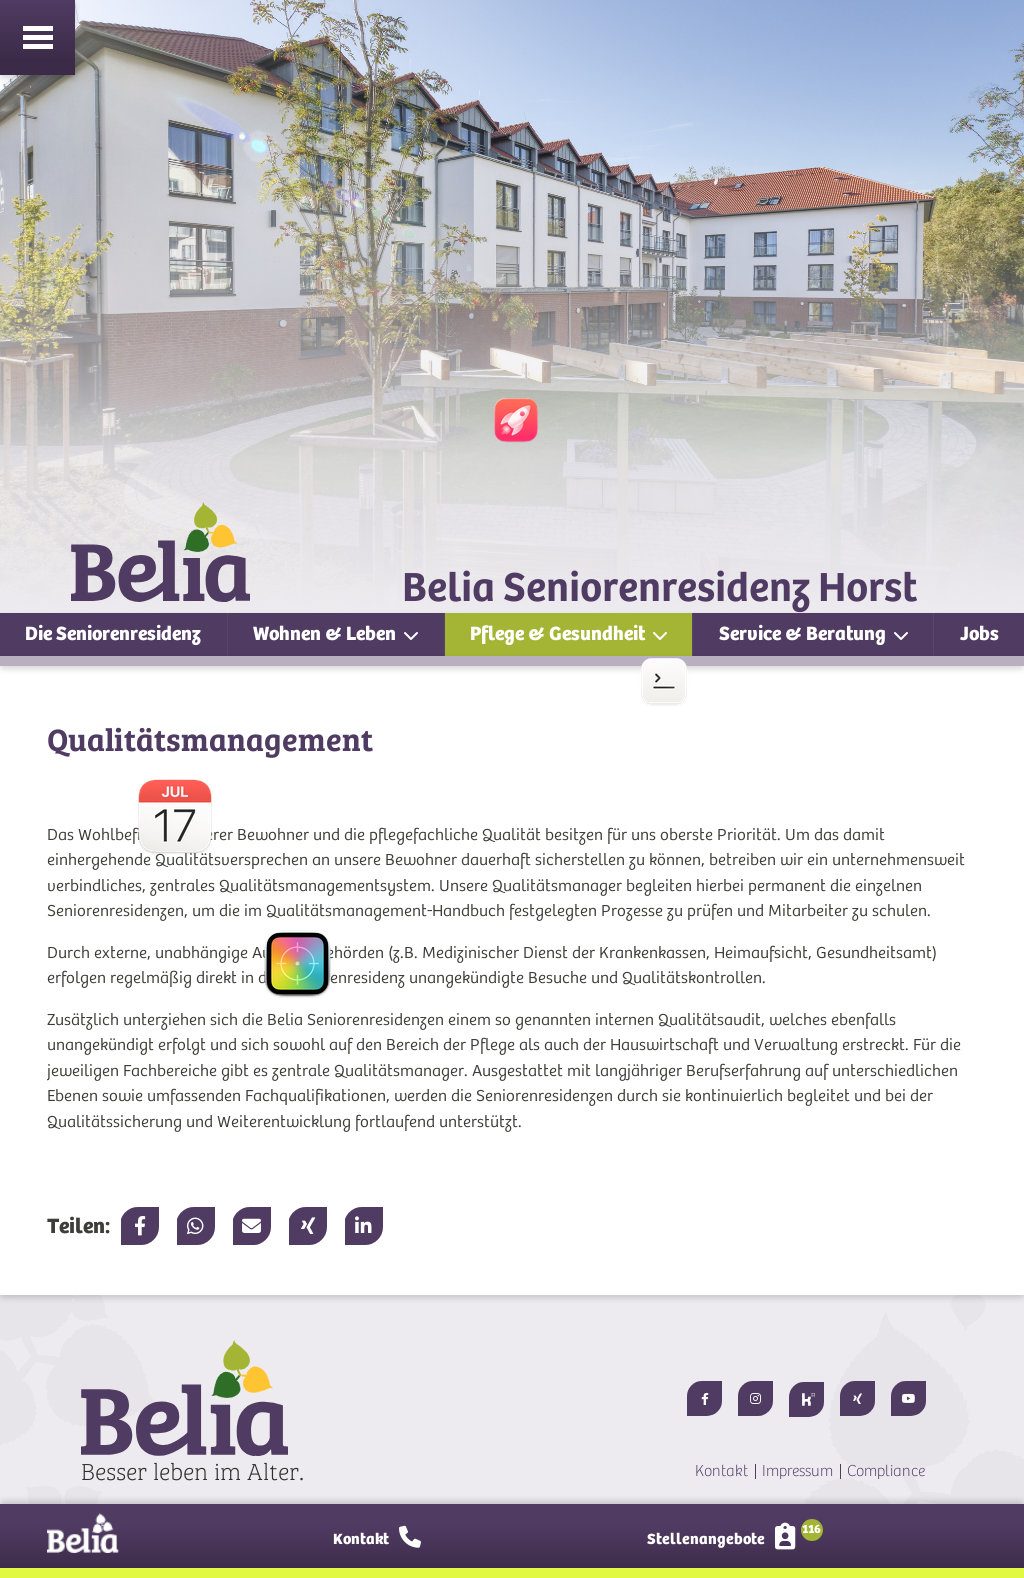  What do you see at coordinates (664, 681) in the screenshot?
I see `open terminal or command line interface` at bounding box center [664, 681].